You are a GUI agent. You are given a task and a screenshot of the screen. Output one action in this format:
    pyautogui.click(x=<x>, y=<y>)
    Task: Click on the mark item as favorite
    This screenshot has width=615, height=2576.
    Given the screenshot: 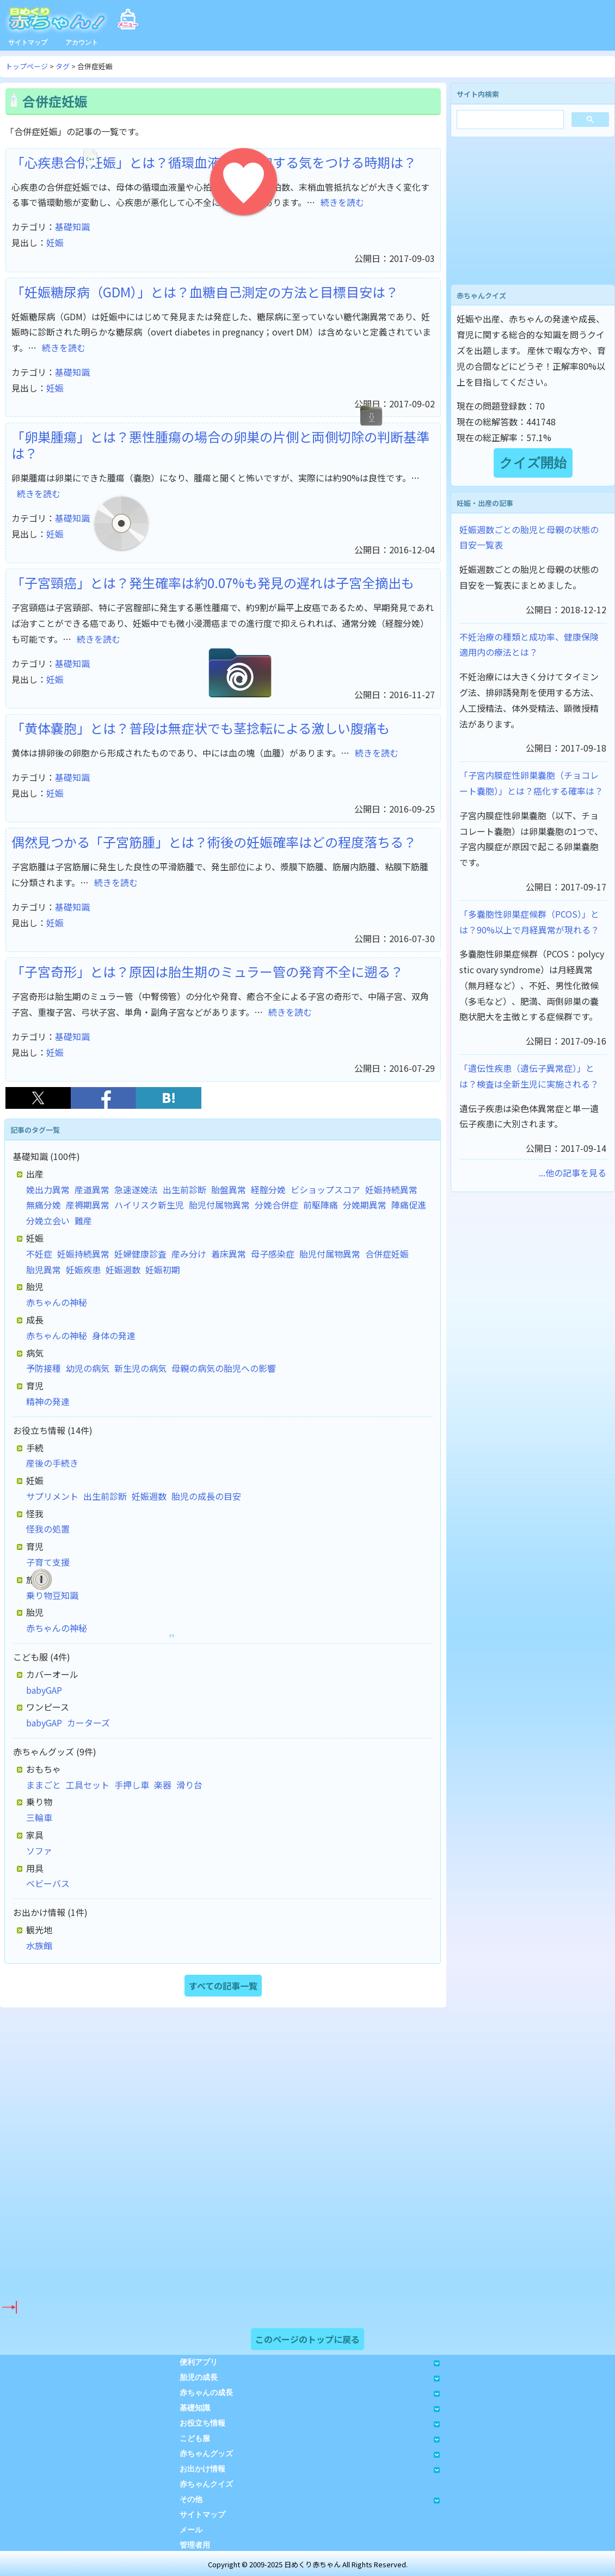 What is the action you would take?
    pyautogui.click(x=243, y=181)
    